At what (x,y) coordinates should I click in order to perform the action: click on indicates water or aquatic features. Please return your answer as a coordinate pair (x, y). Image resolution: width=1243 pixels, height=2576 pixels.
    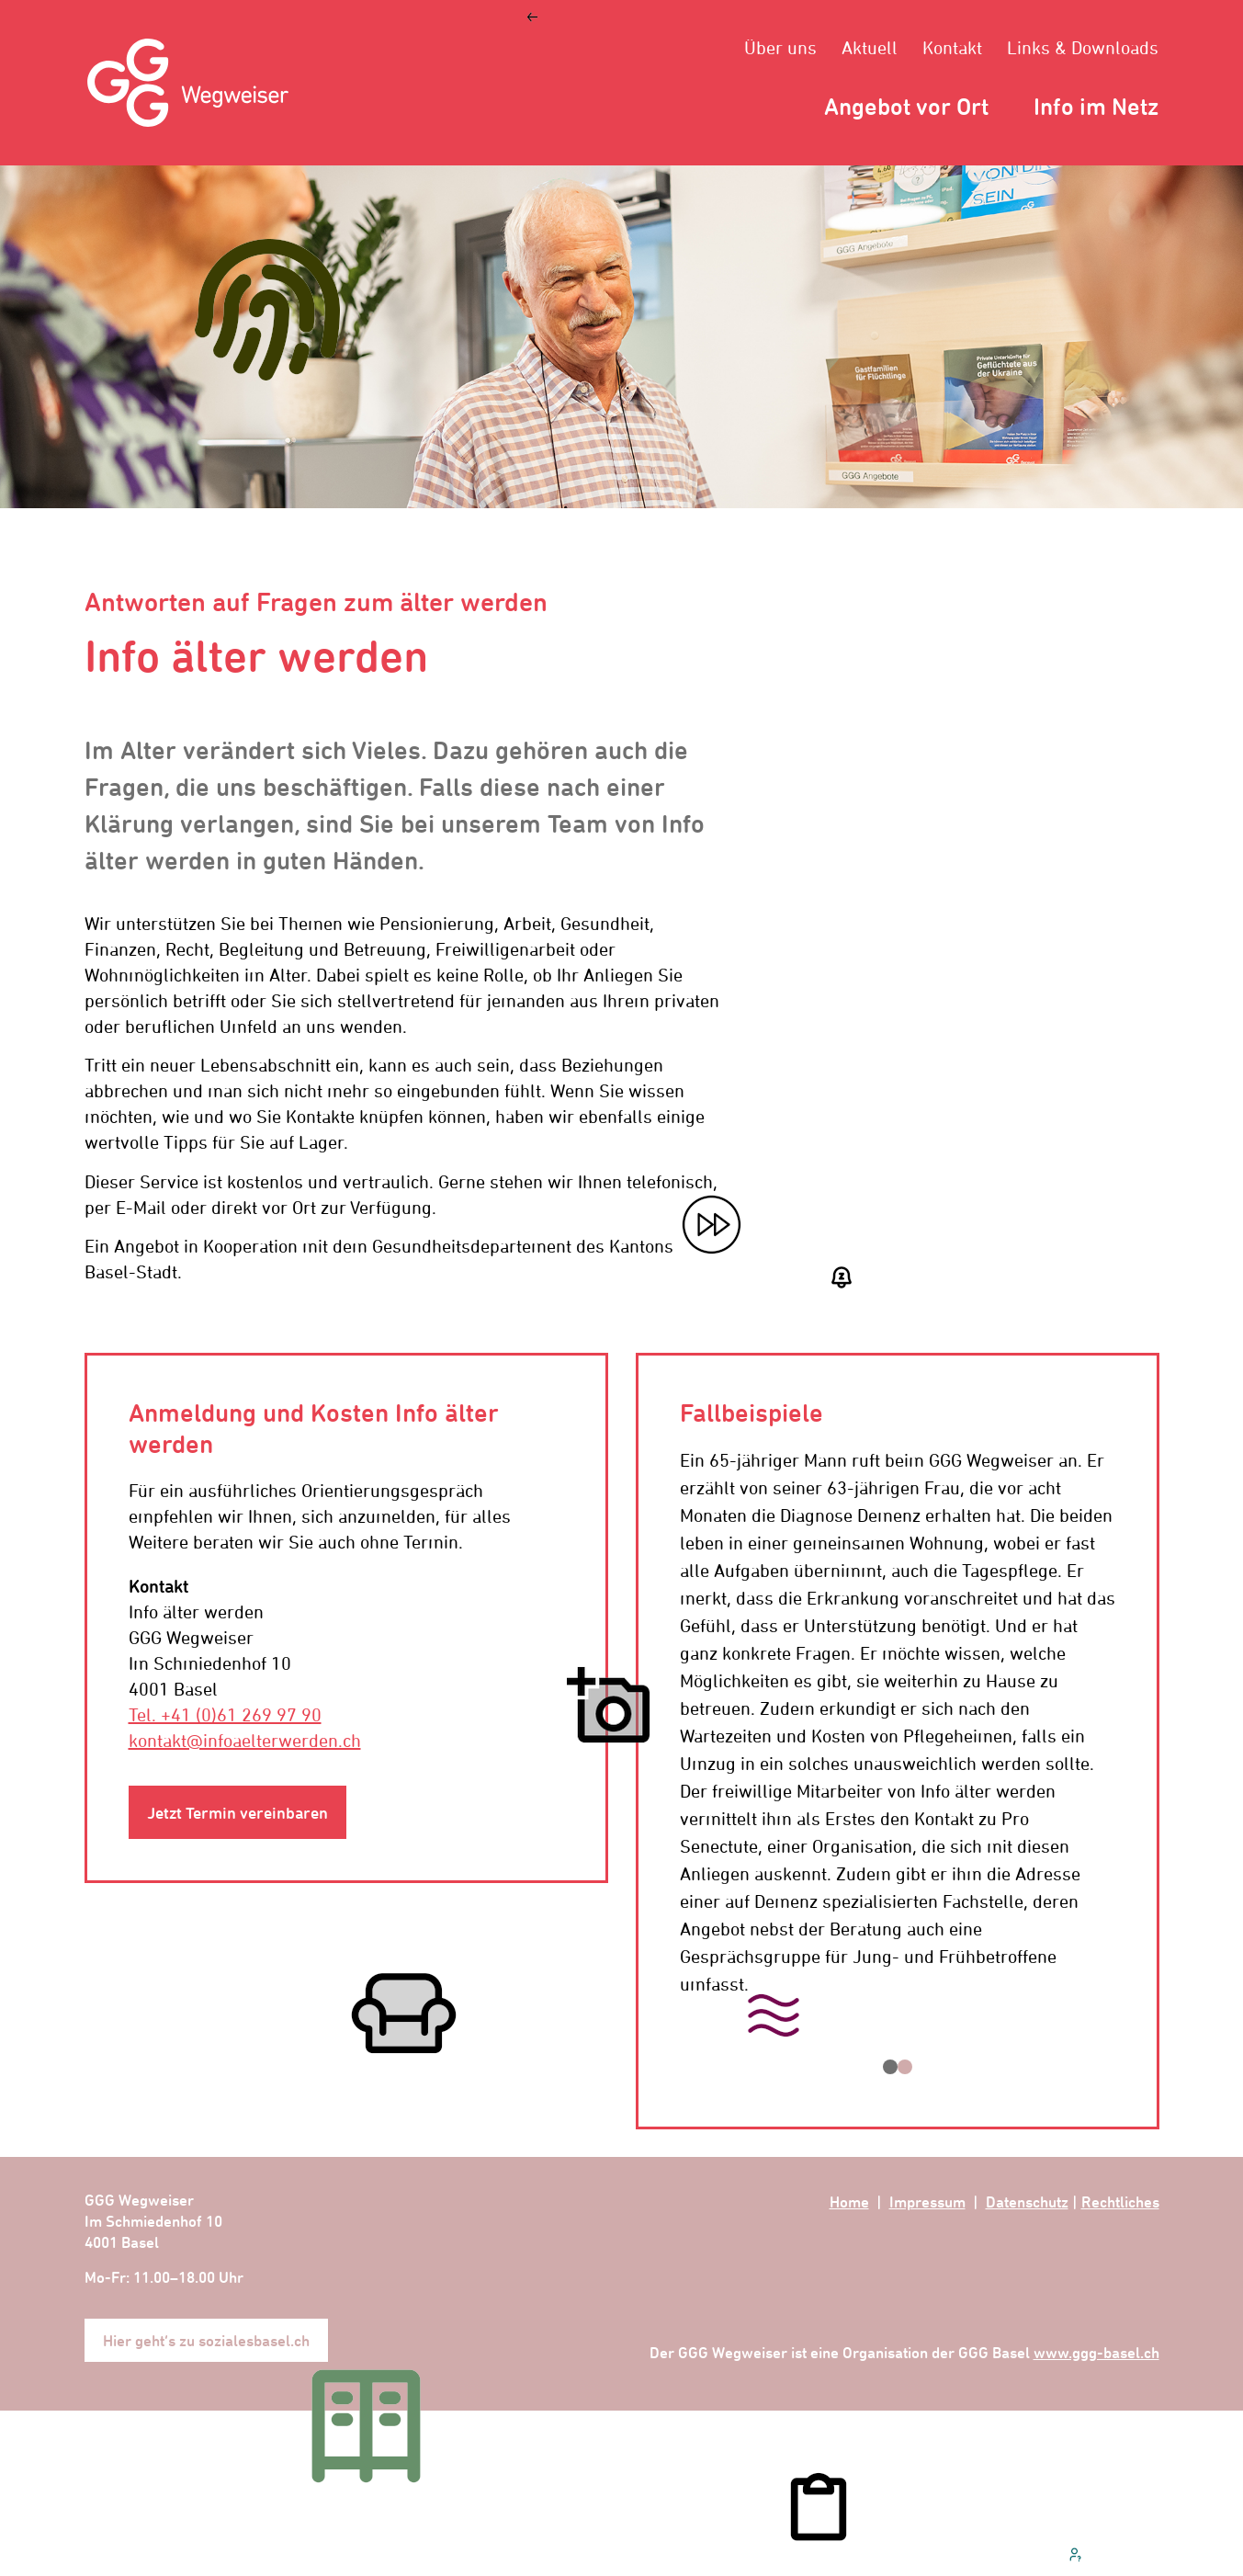
    Looking at the image, I should click on (774, 2015).